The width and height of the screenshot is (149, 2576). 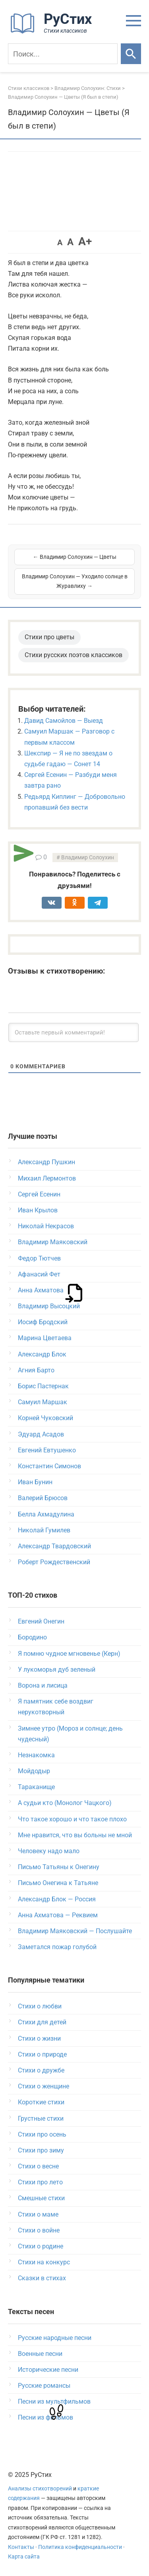 What do you see at coordinates (75, 1293) in the screenshot?
I see `import a file from another source` at bounding box center [75, 1293].